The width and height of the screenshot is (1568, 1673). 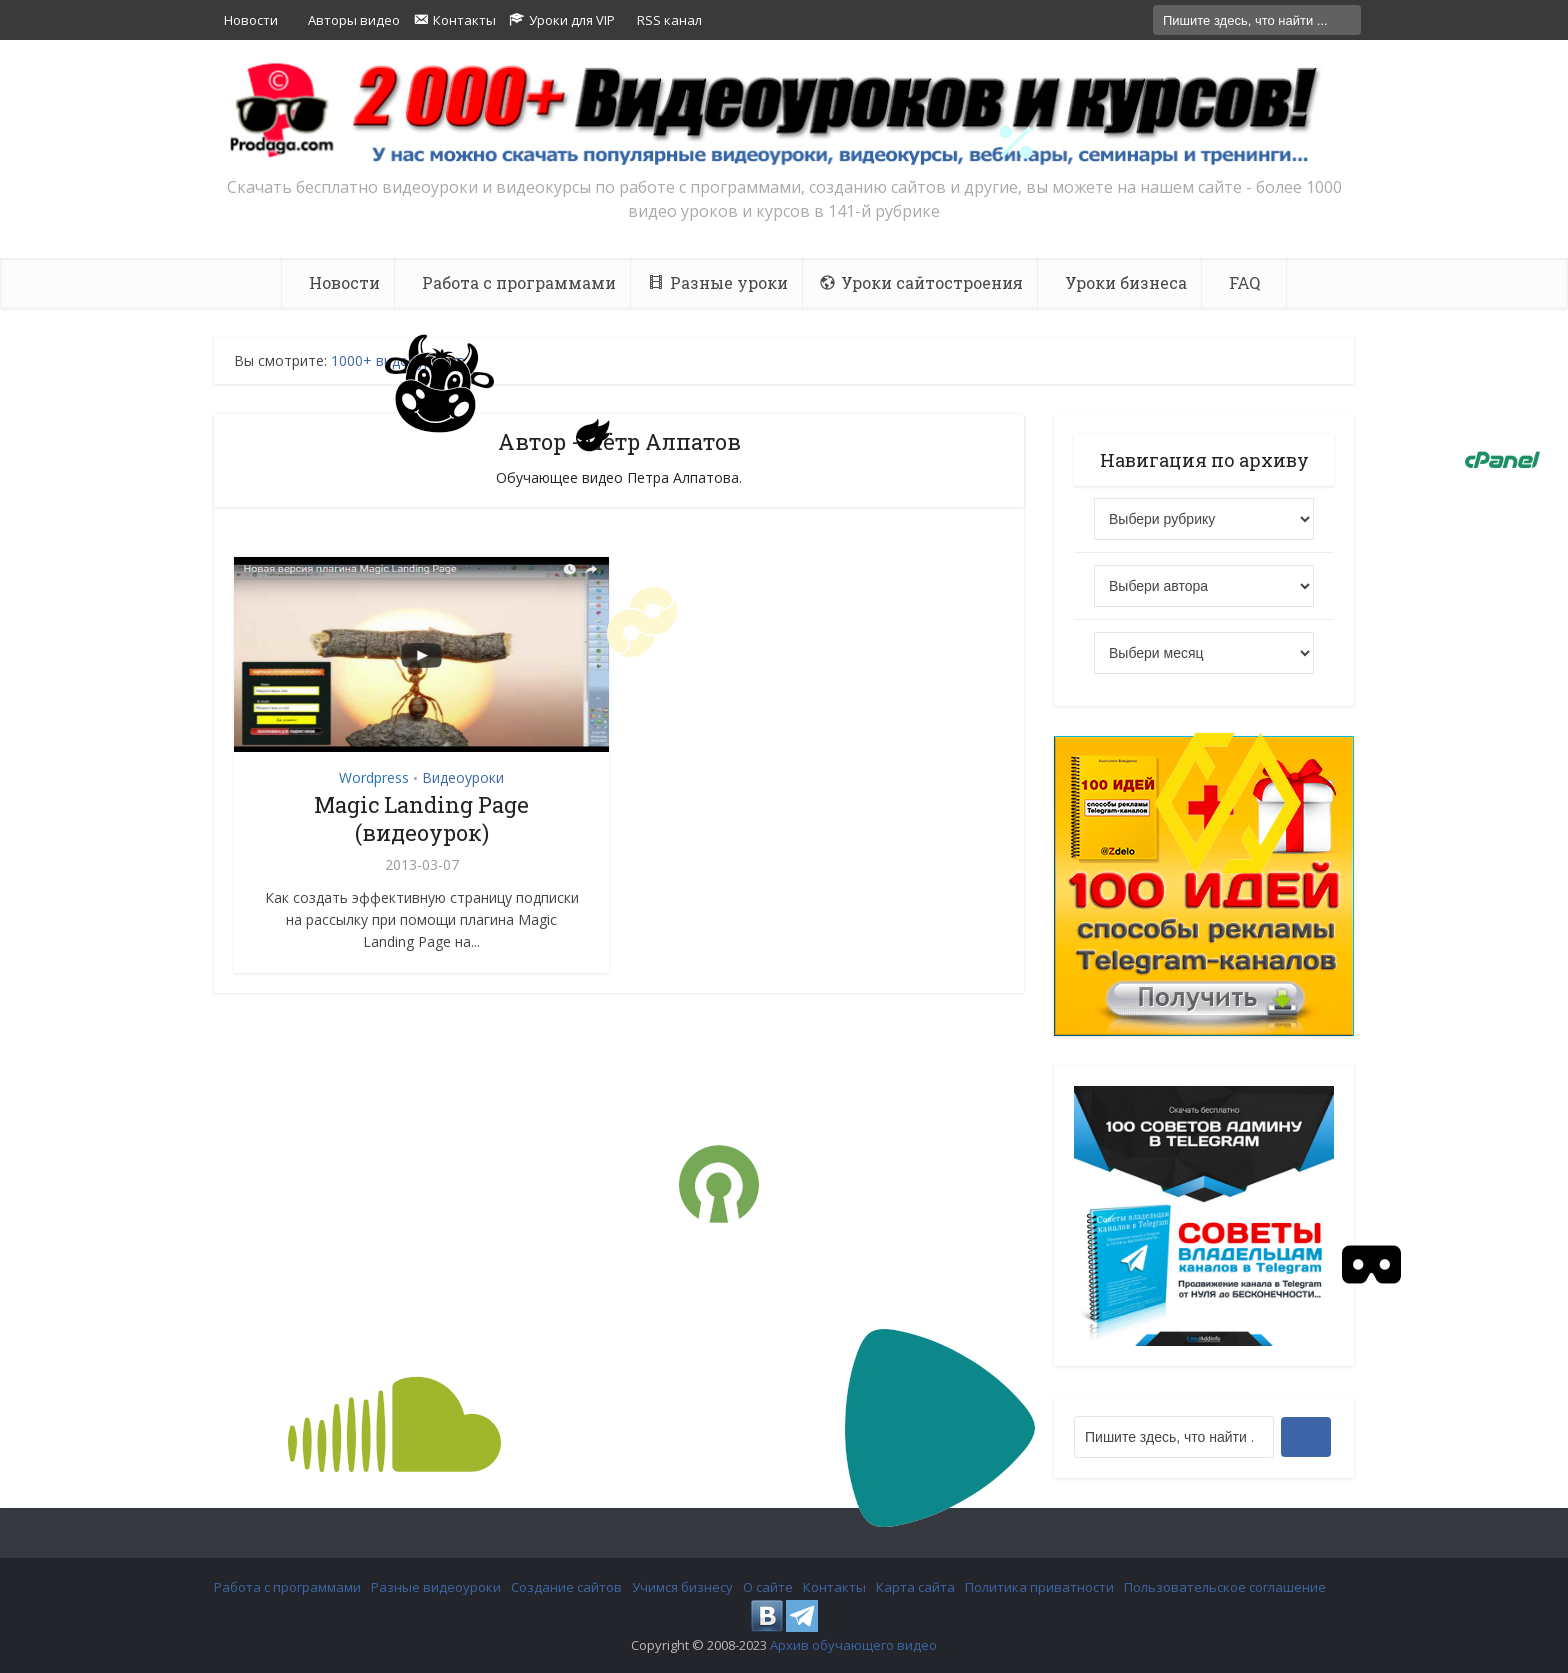 I want to click on open the Zalando shopping app, so click(x=940, y=1428).